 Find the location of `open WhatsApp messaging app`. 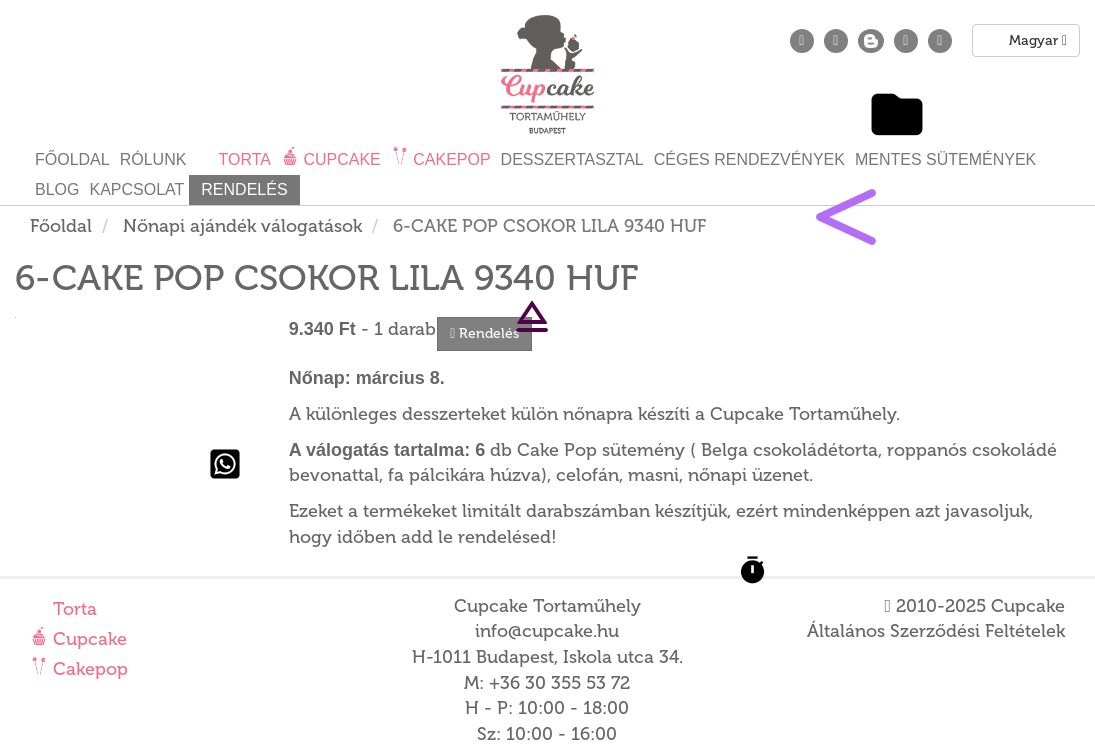

open WhatsApp messaging app is located at coordinates (225, 464).